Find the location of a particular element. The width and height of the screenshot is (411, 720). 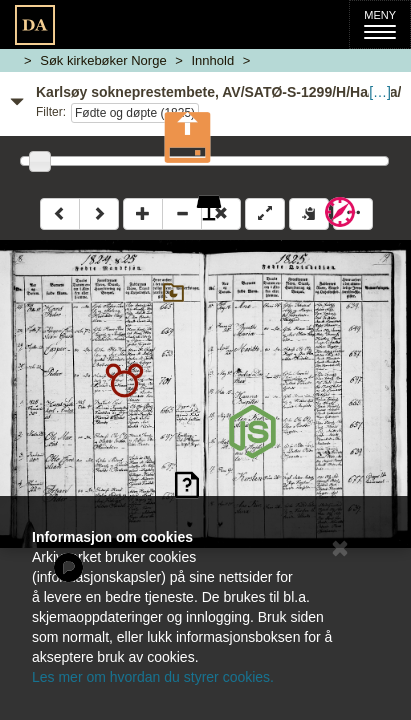

access analytics or reports folder is located at coordinates (173, 292).